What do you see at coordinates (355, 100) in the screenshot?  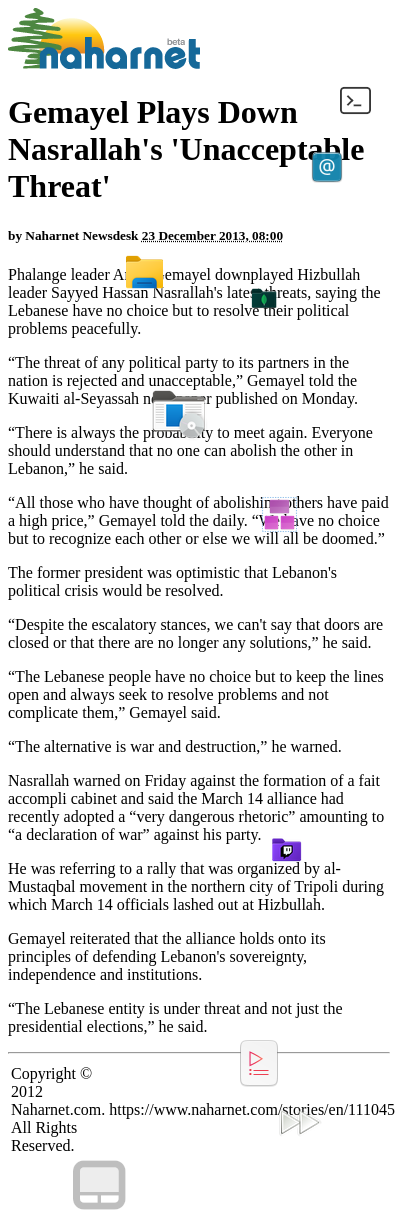 I see `open terminal or command line interface` at bounding box center [355, 100].